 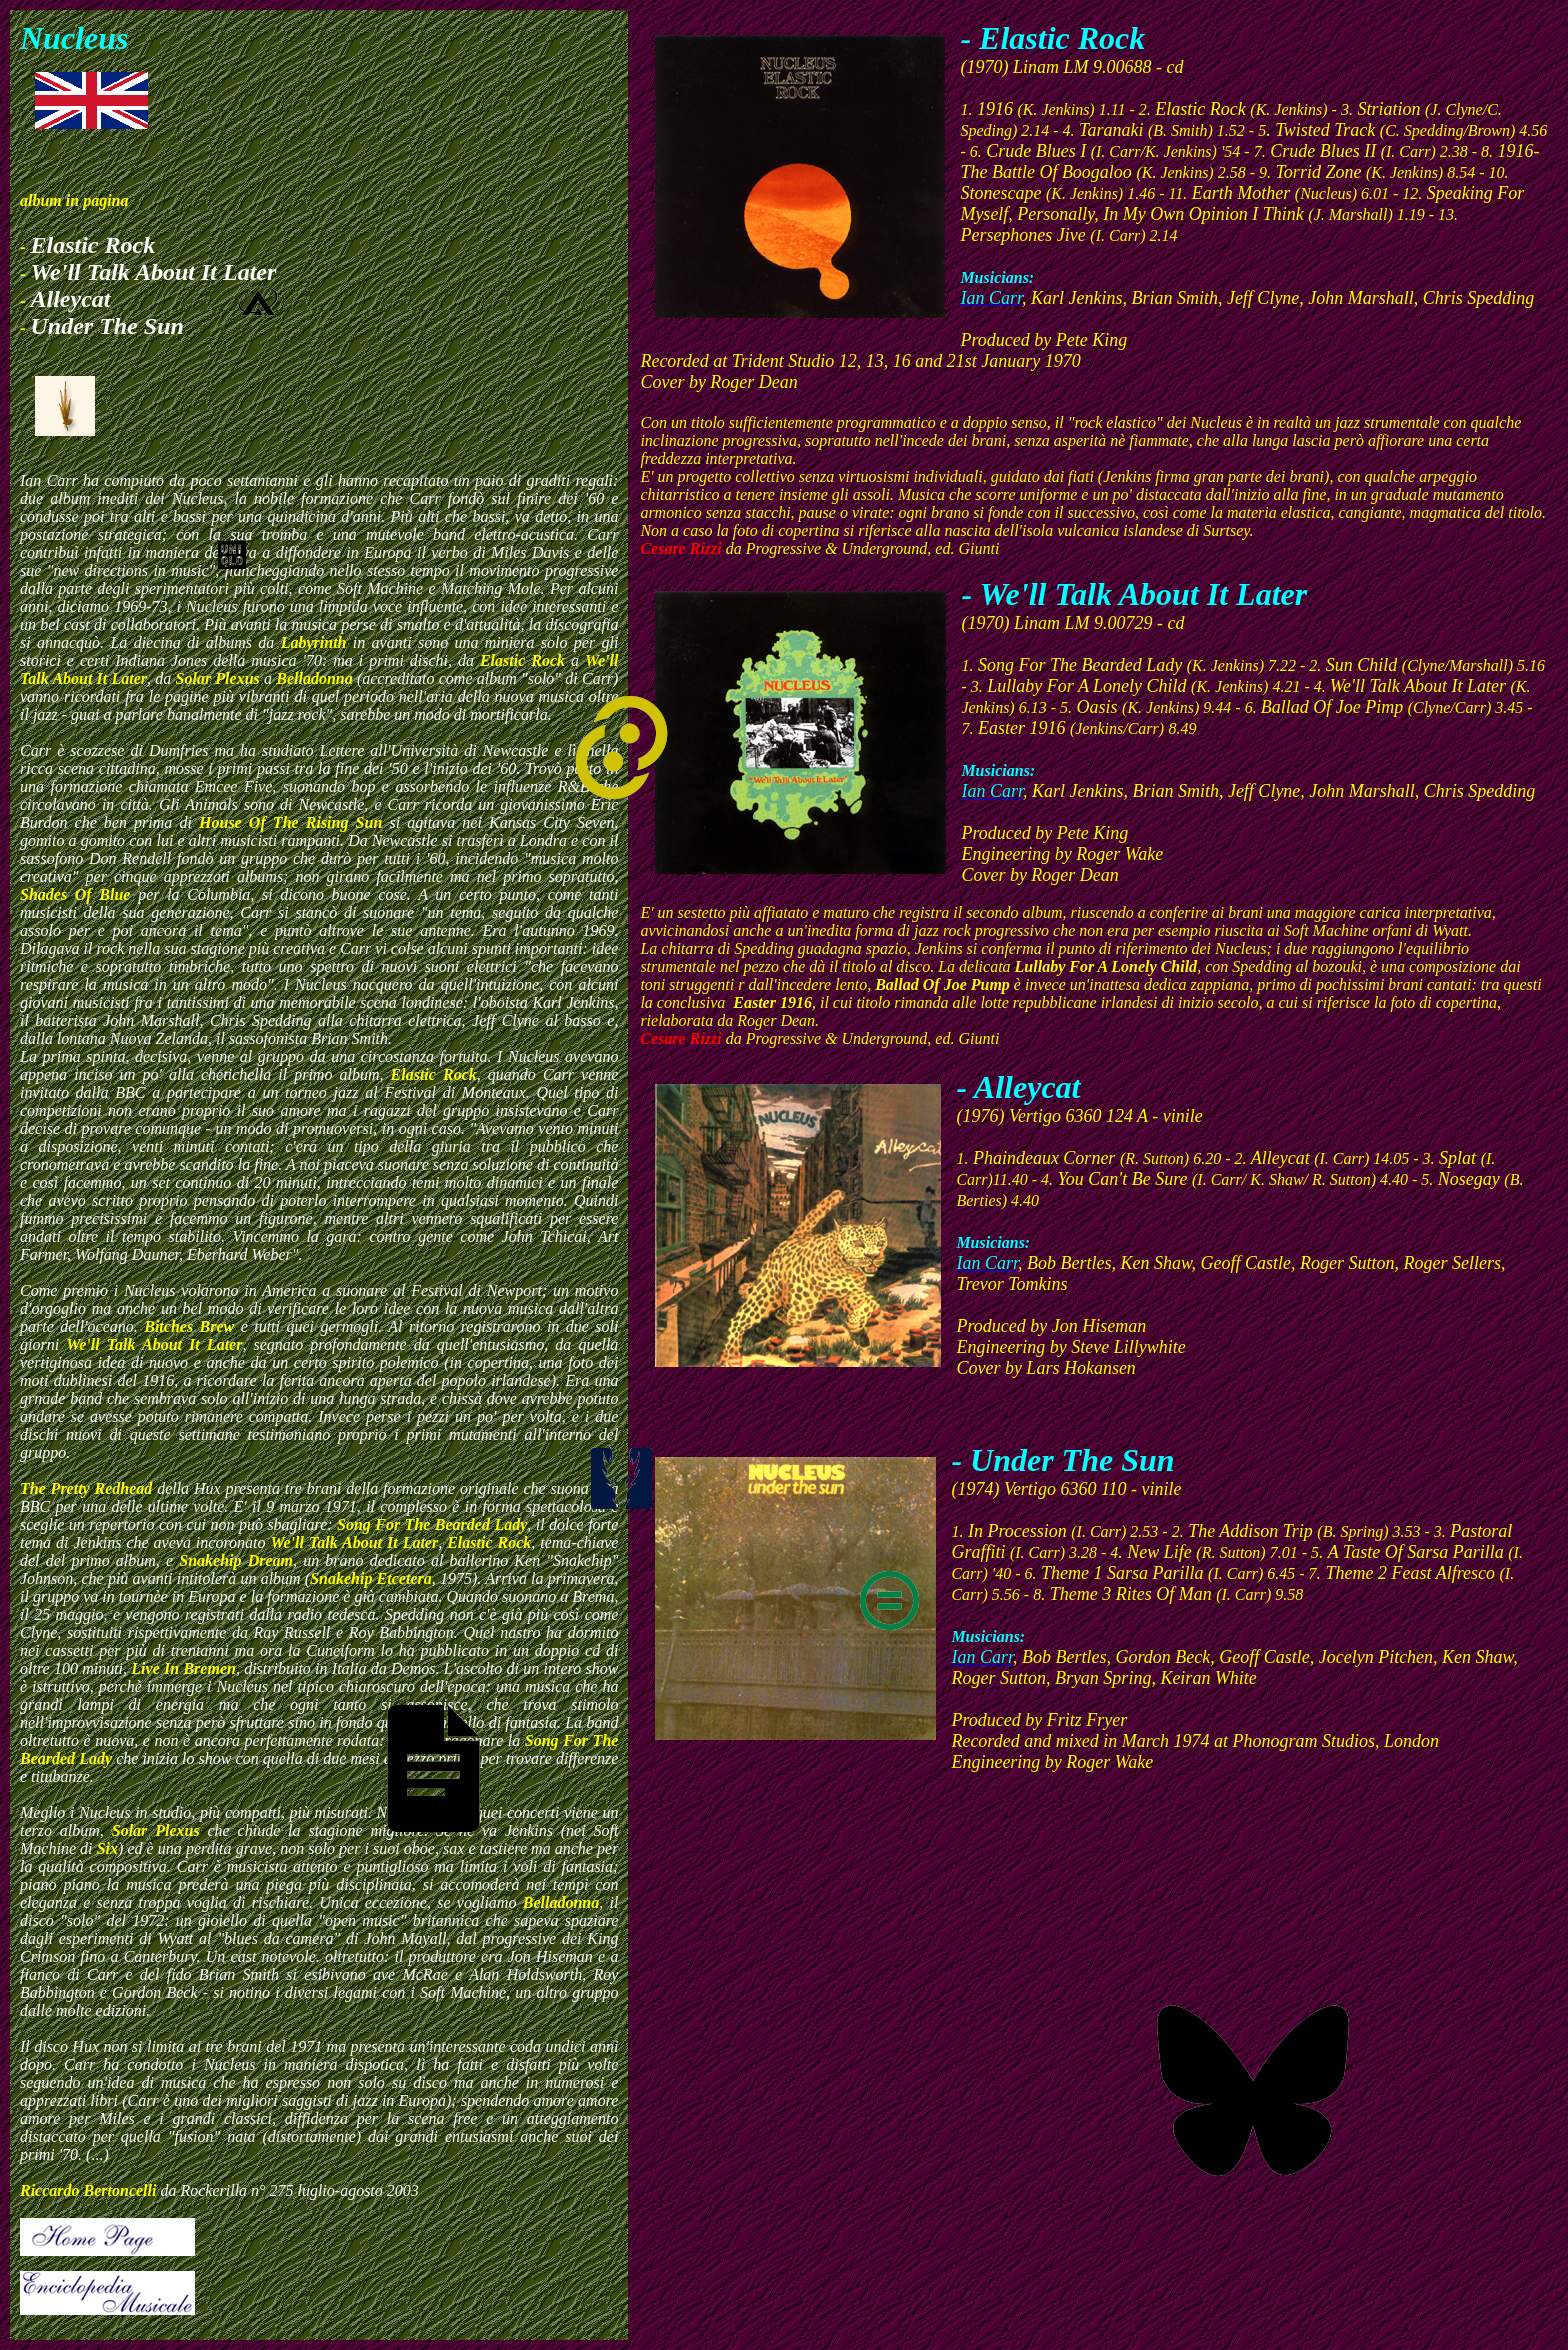 I want to click on open google docs, so click(x=433, y=1768).